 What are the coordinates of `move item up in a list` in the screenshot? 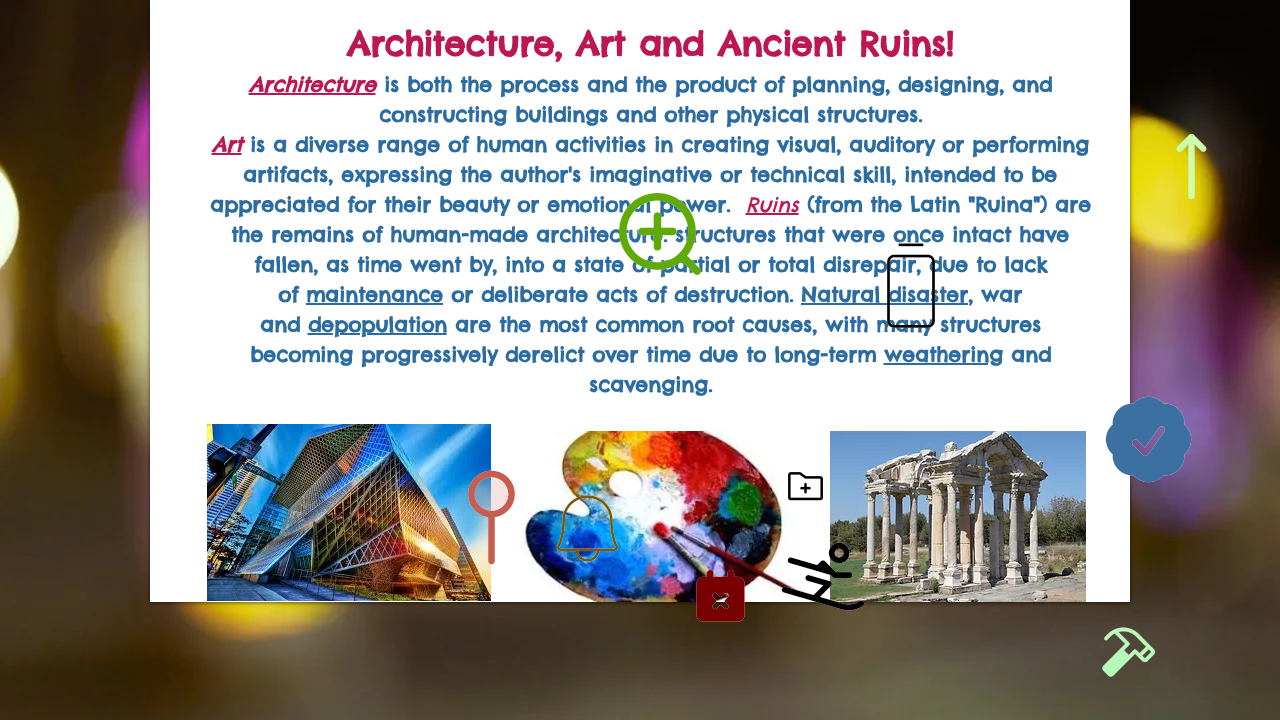 It's located at (1191, 166).